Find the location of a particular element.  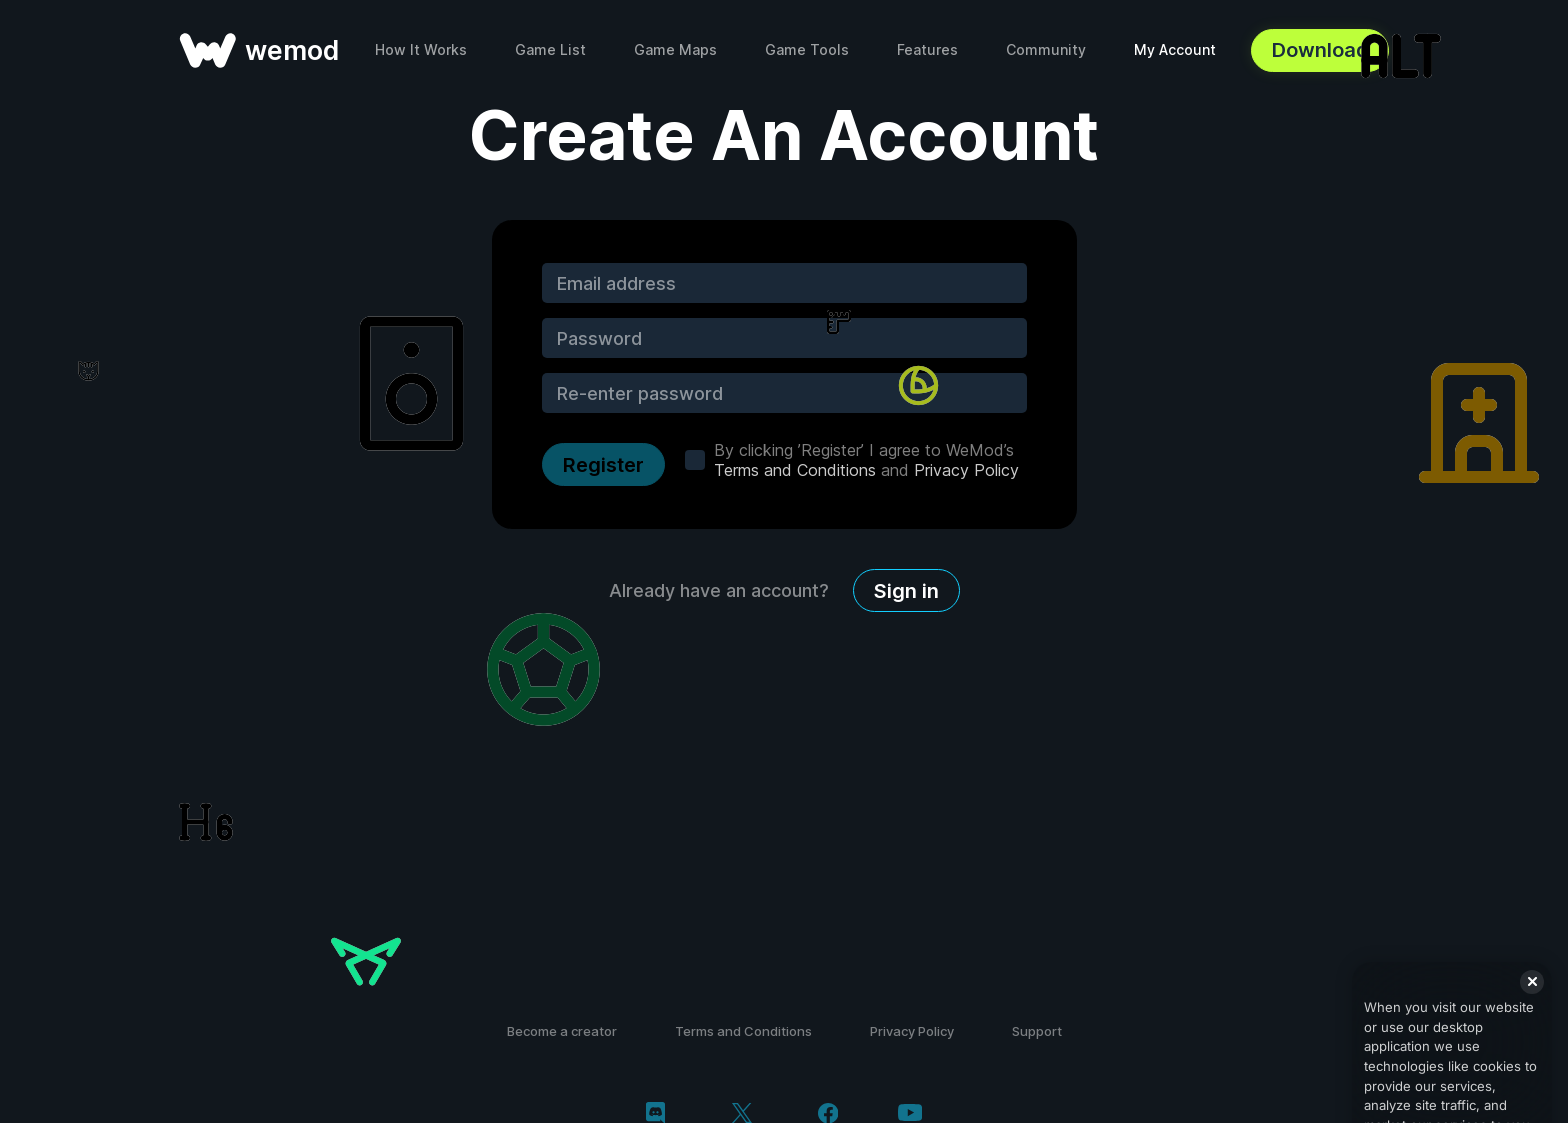

access football or soccer content is located at coordinates (543, 669).